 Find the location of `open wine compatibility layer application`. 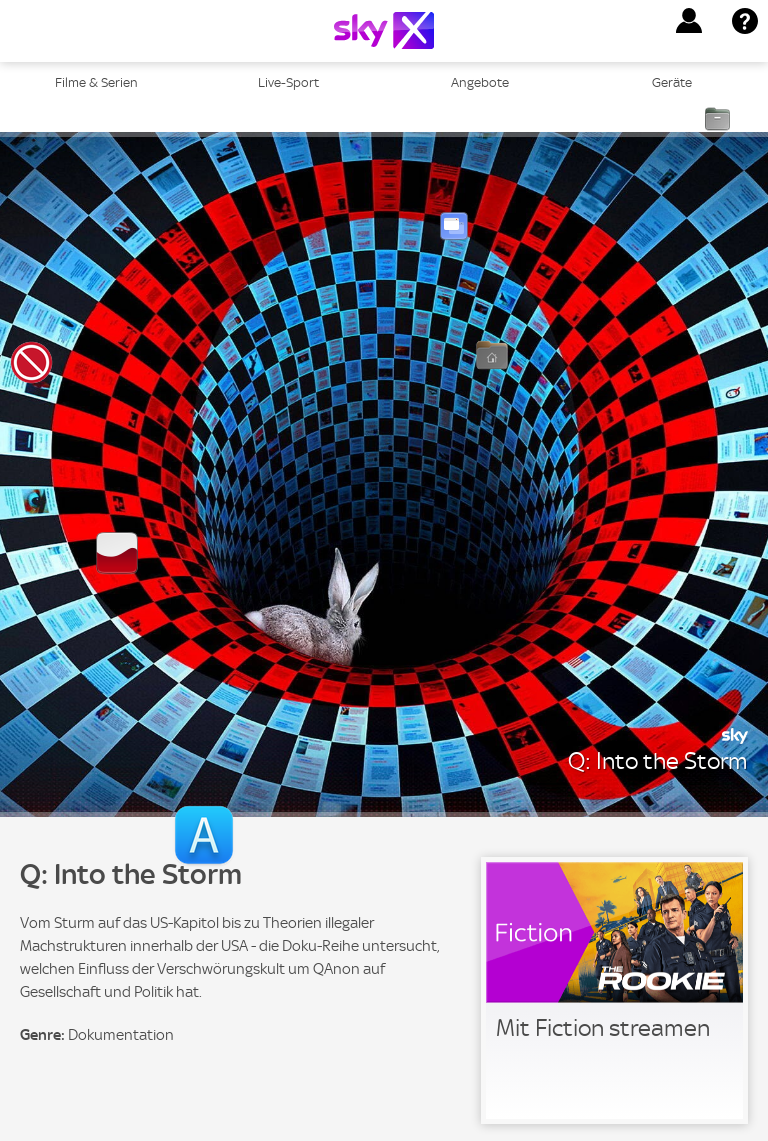

open wine compatibility layer application is located at coordinates (117, 553).